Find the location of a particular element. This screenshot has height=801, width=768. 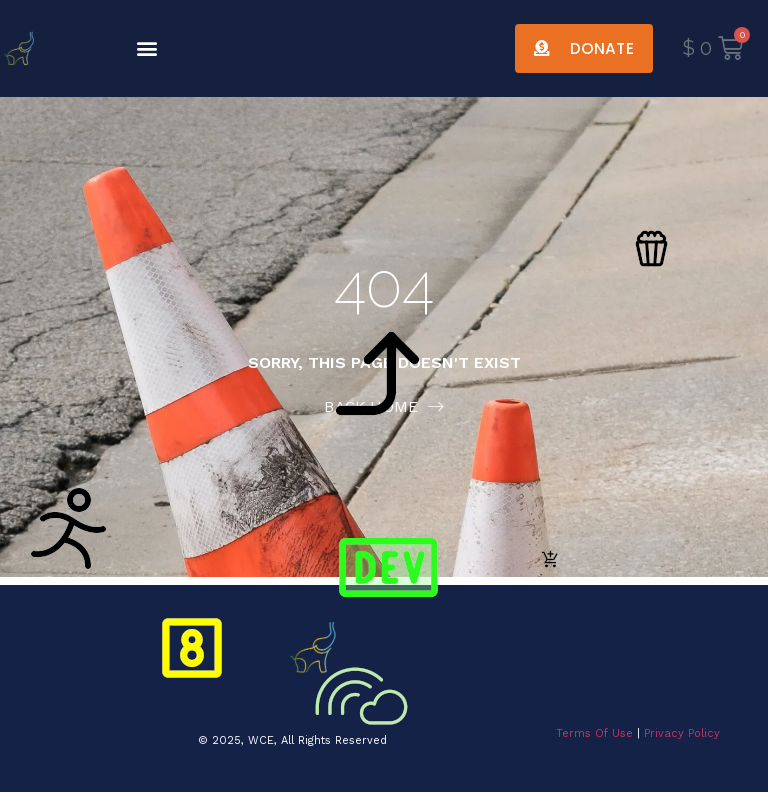

access movies or entertainment content is located at coordinates (651, 248).